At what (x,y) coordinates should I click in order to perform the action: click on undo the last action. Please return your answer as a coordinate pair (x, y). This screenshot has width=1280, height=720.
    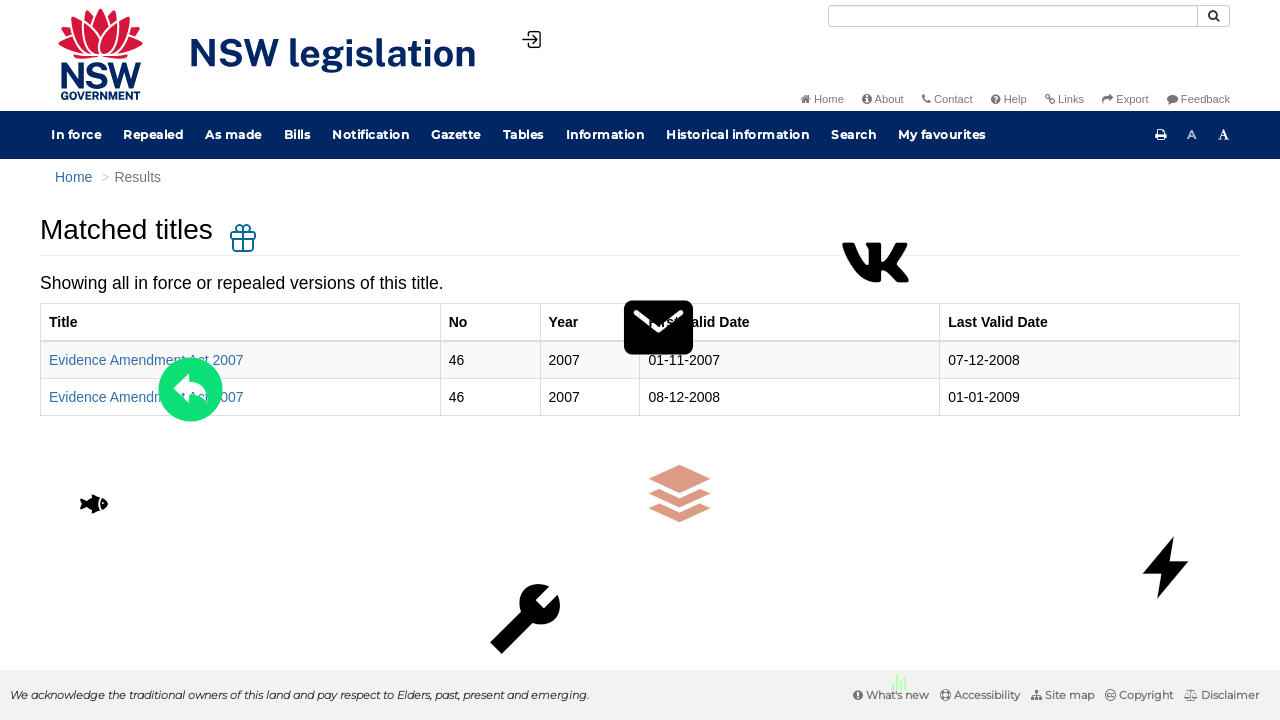
    Looking at the image, I should click on (190, 389).